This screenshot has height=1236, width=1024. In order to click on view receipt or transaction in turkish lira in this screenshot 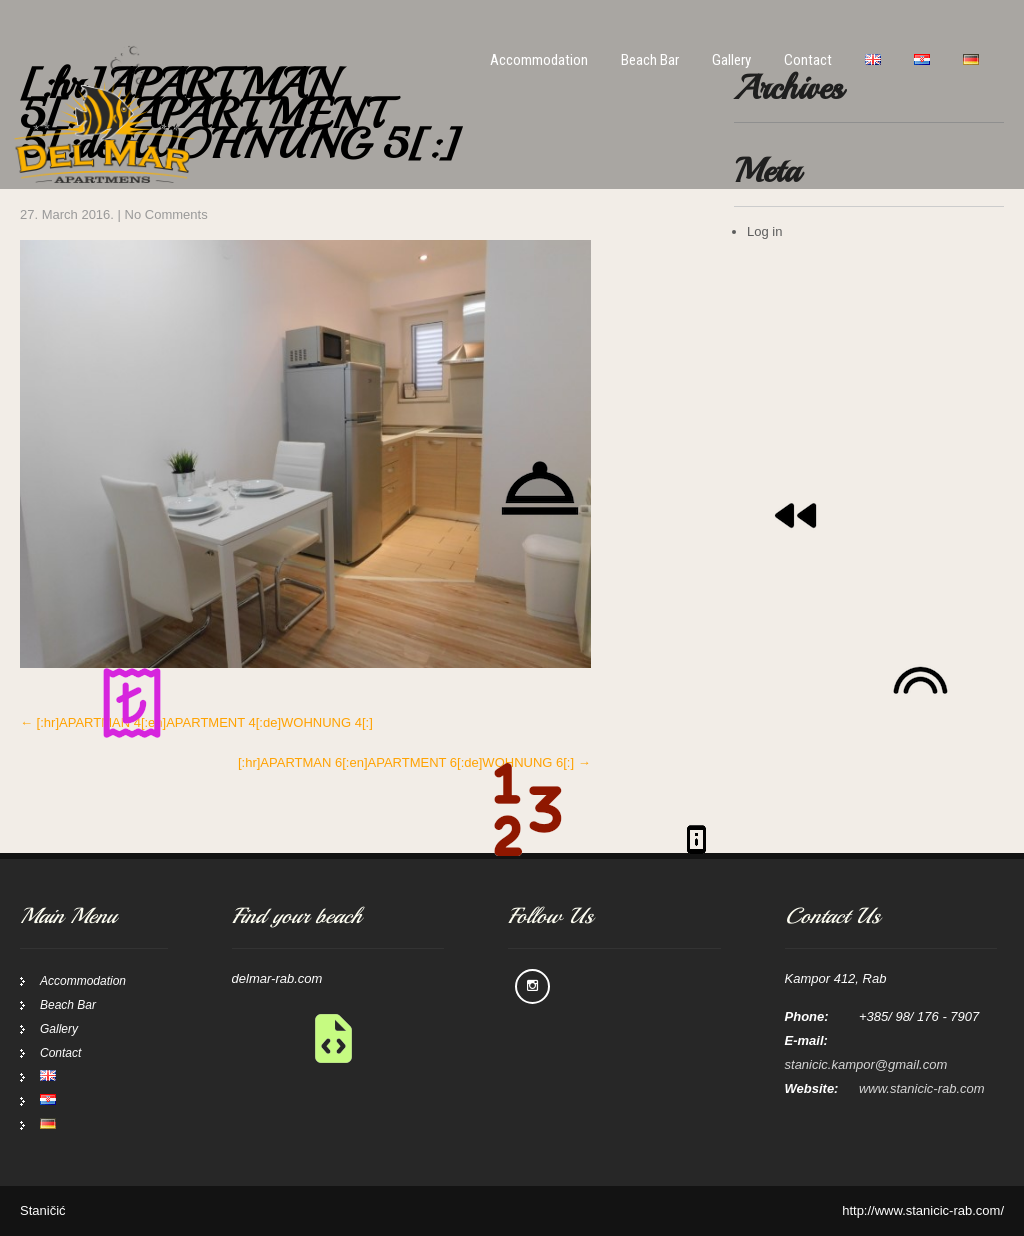, I will do `click(132, 703)`.